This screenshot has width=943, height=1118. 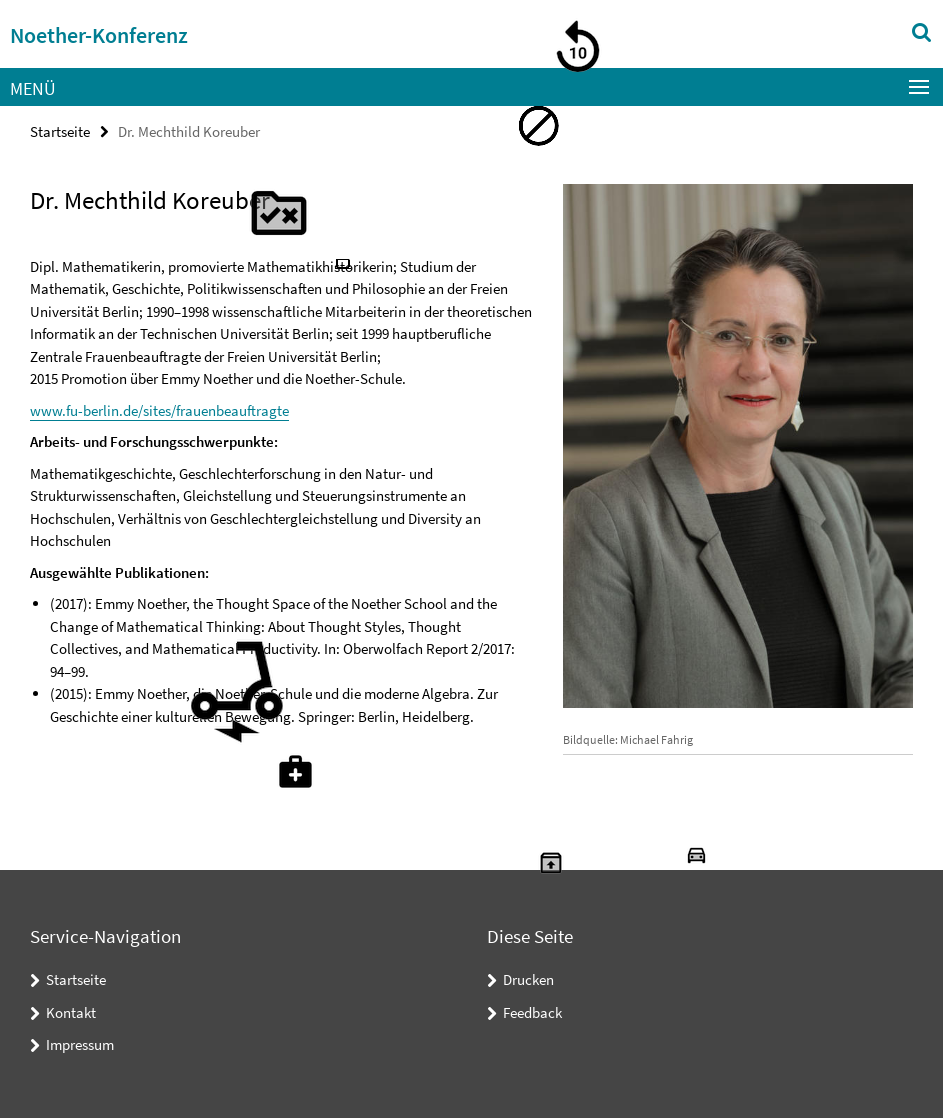 I want to click on switch to desktop view, so click(x=343, y=264).